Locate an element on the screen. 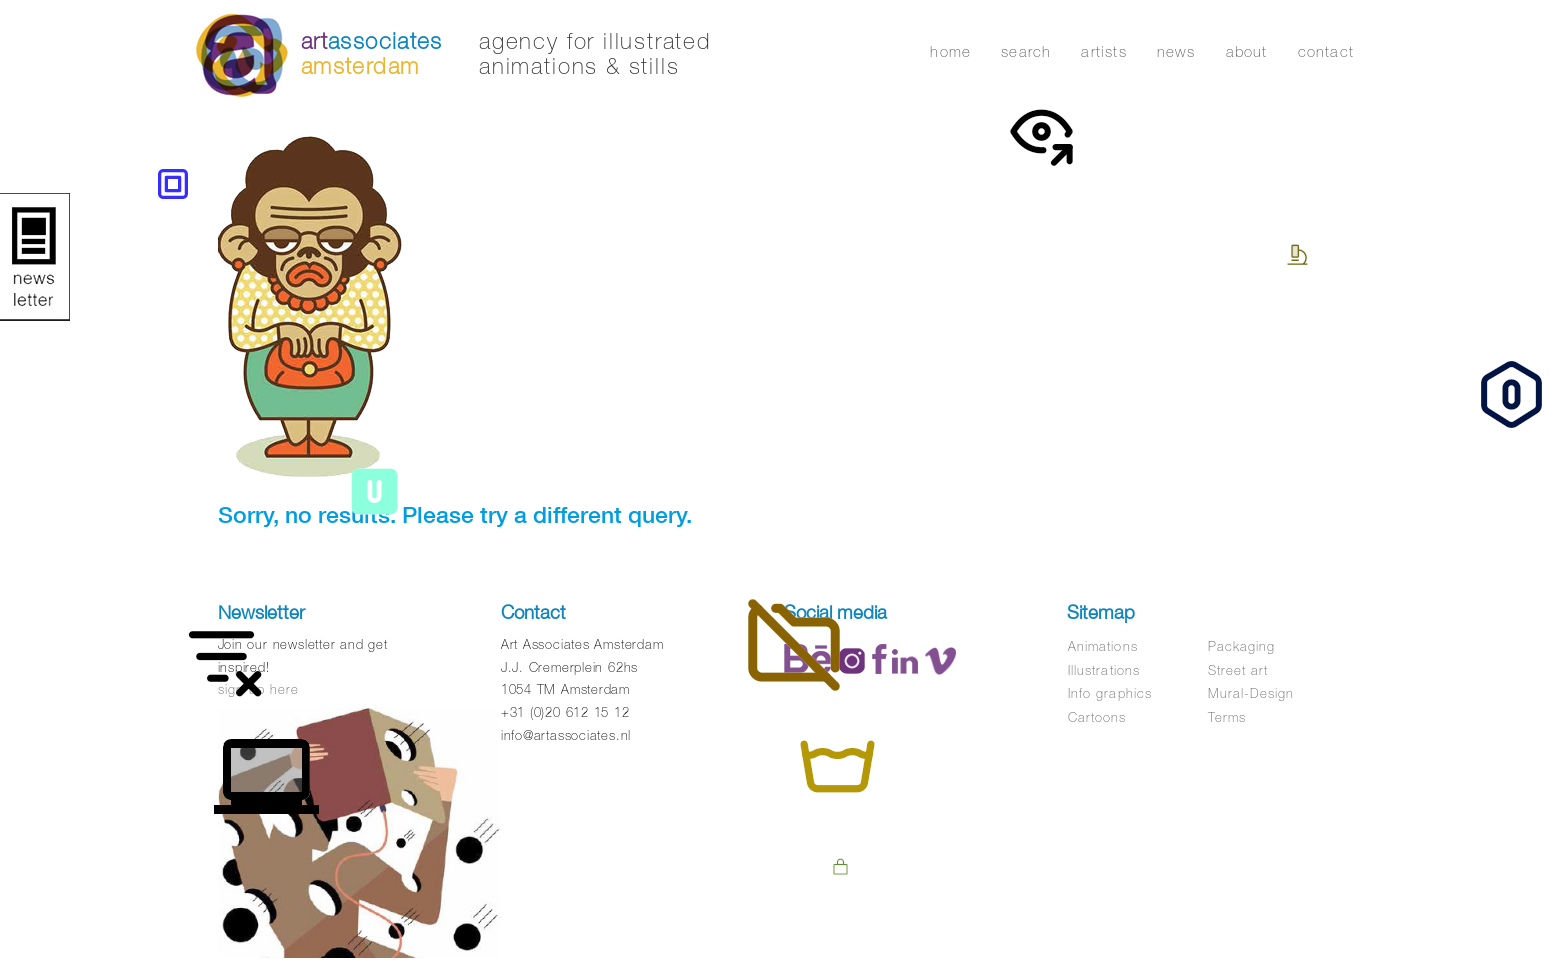 This screenshot has height=967, width=1568. access research or scientific tools is located at coordinates (1297, 255).